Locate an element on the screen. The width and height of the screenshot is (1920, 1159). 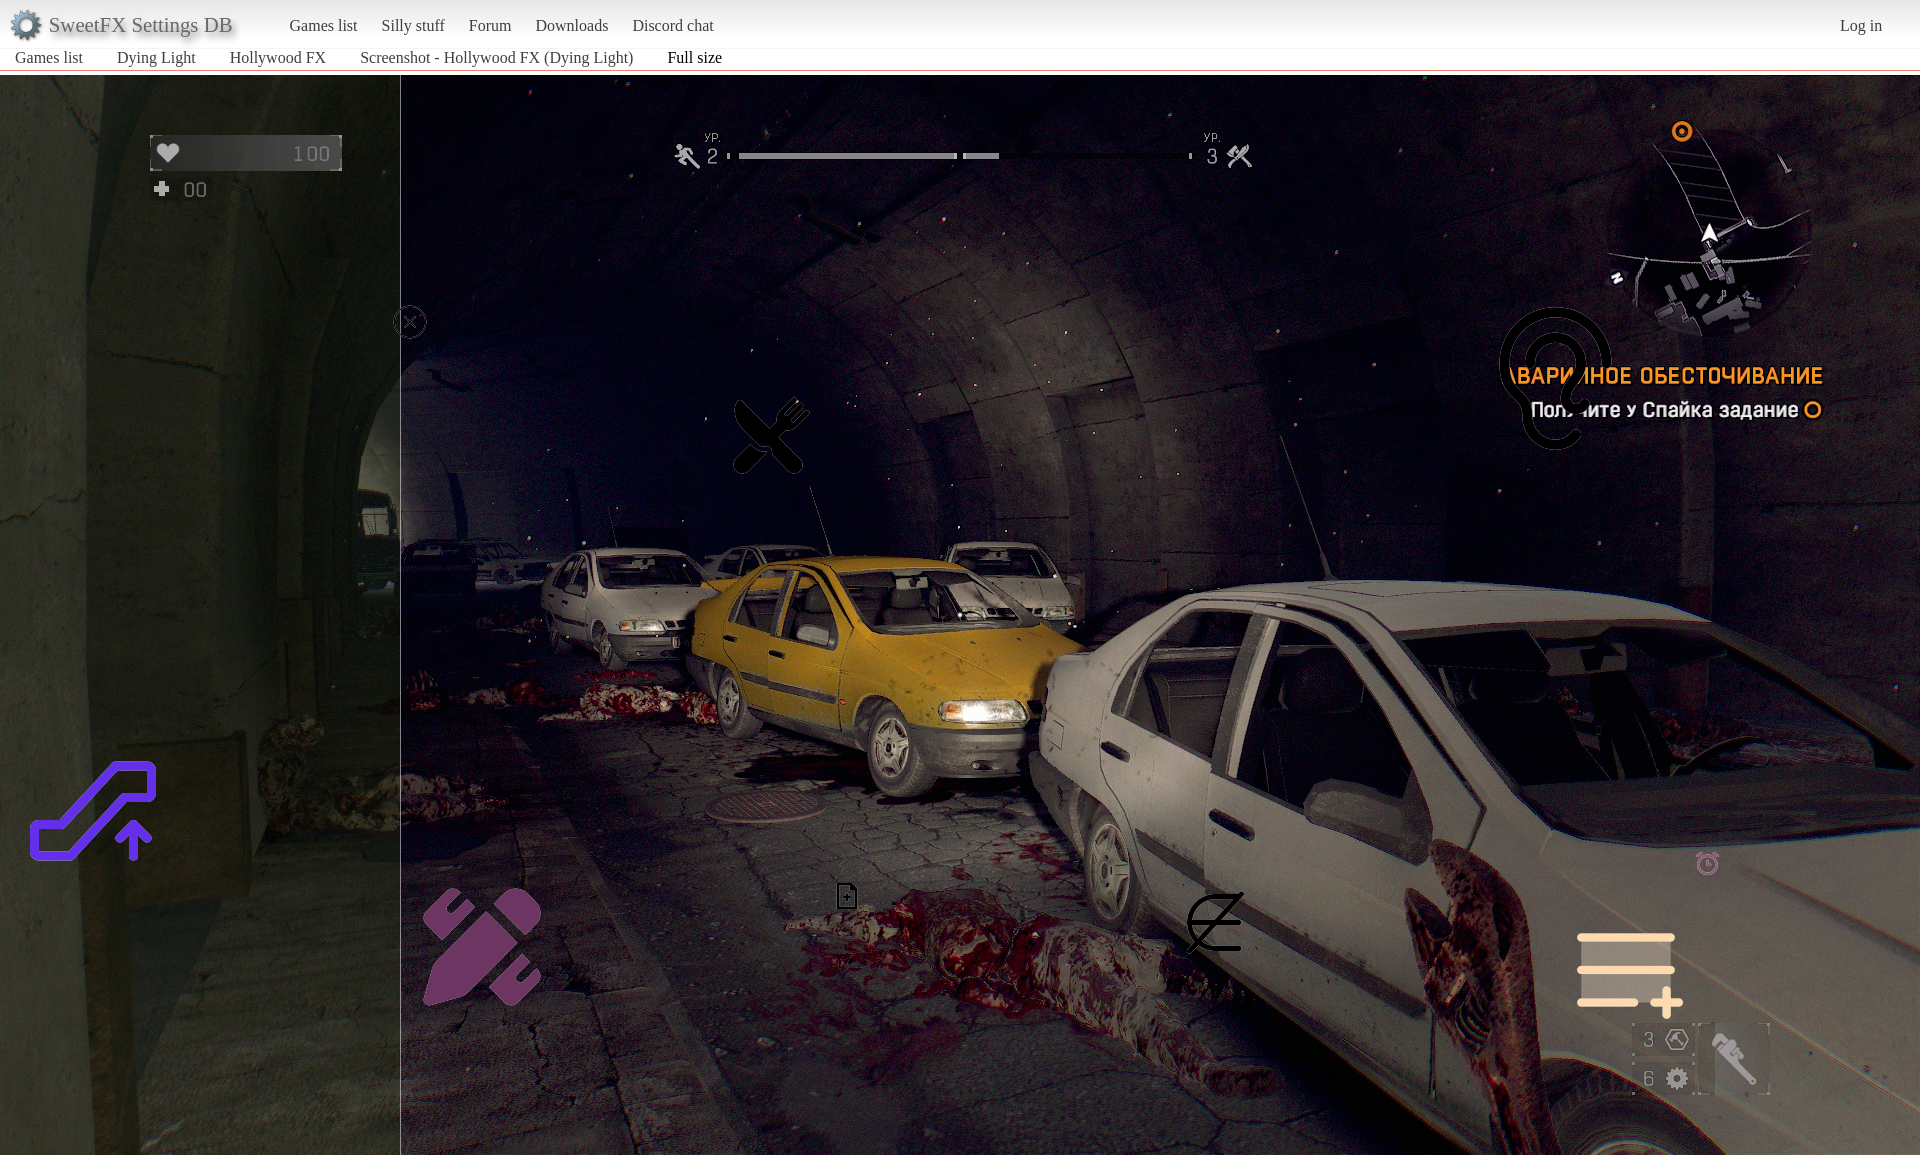
find nearby restaurants is located at coordinates (771, 435).